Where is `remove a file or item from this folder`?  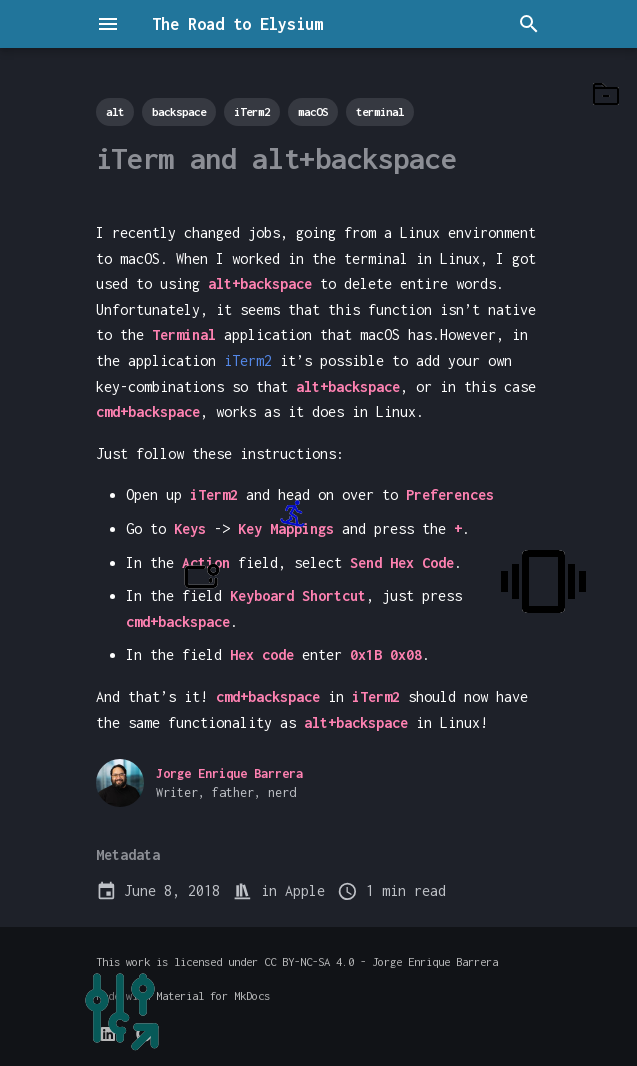 remove a file or item from this folder is located at coordinates (606, 94).